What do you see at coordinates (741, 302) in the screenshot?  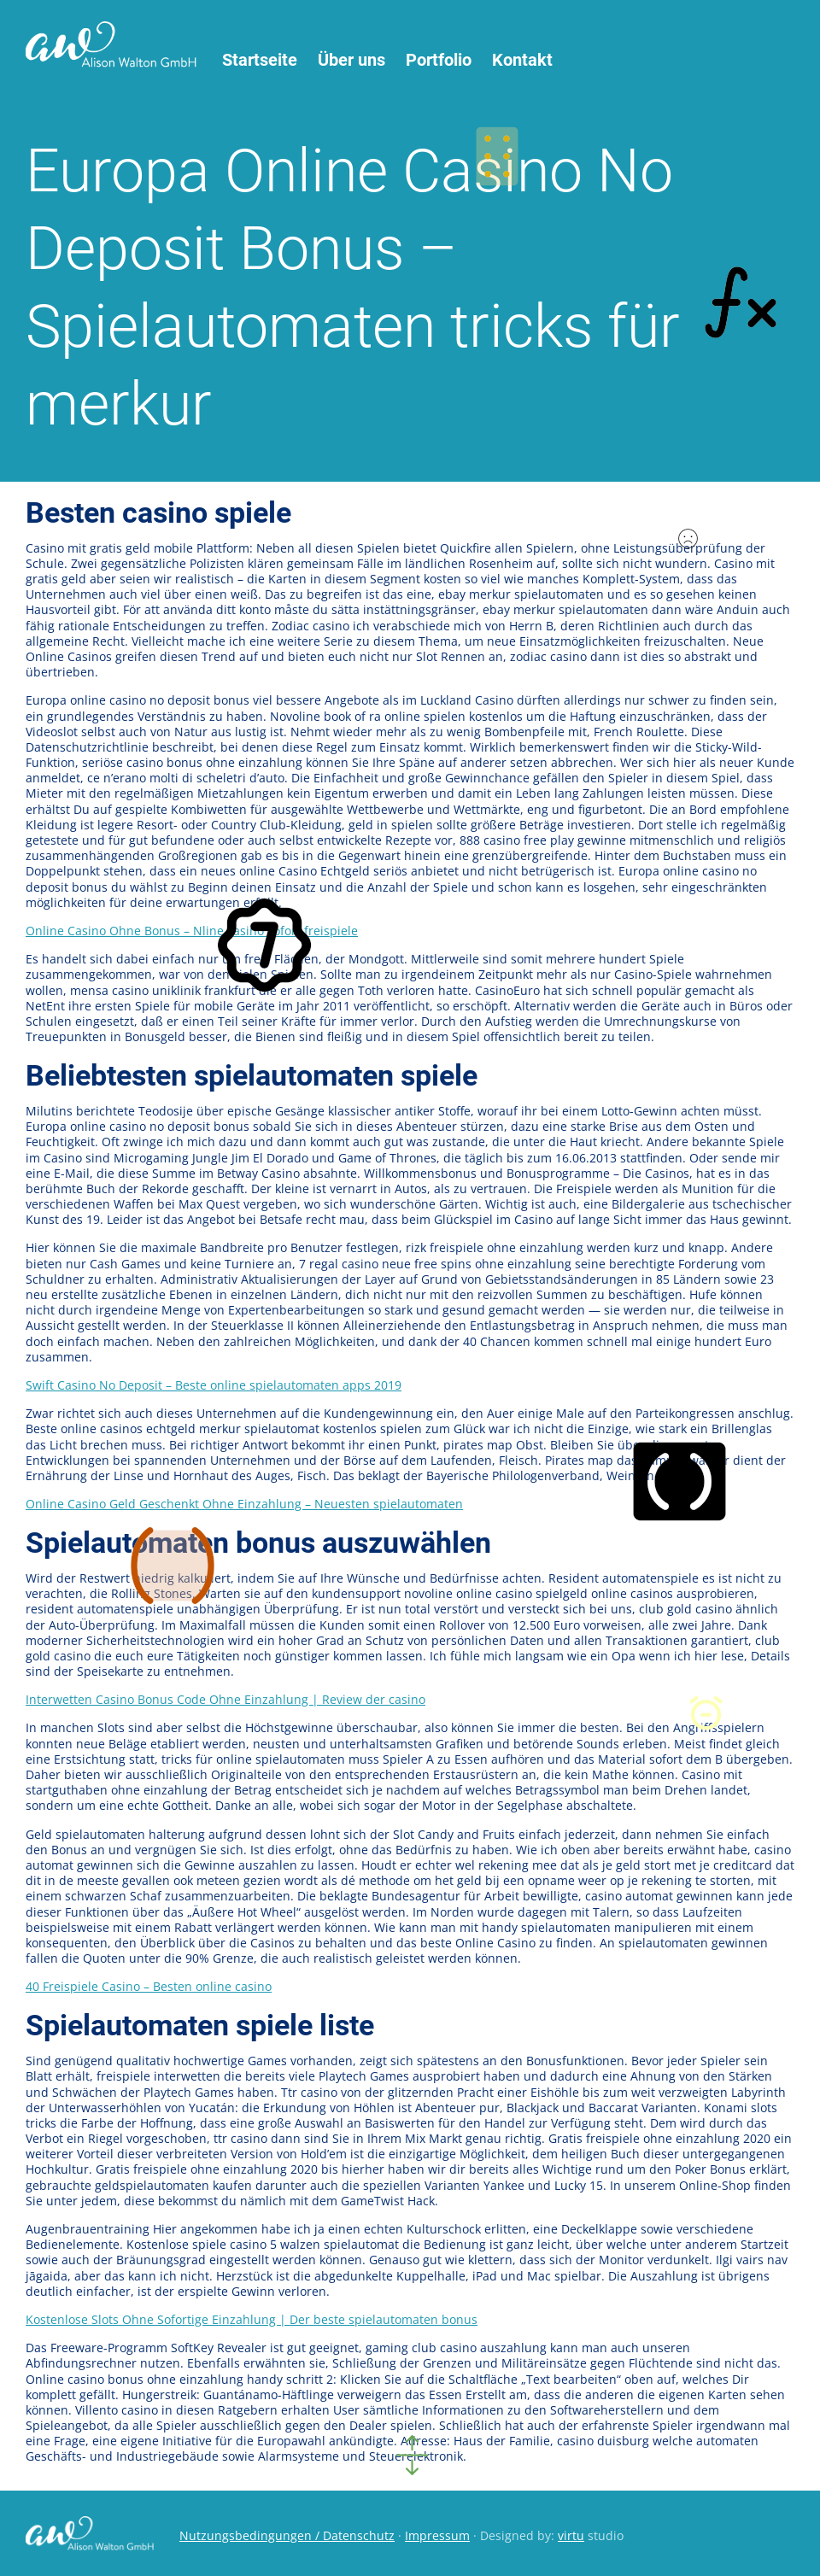 I see `insert a mathematical function or formula` at bounding box center [741, 302].